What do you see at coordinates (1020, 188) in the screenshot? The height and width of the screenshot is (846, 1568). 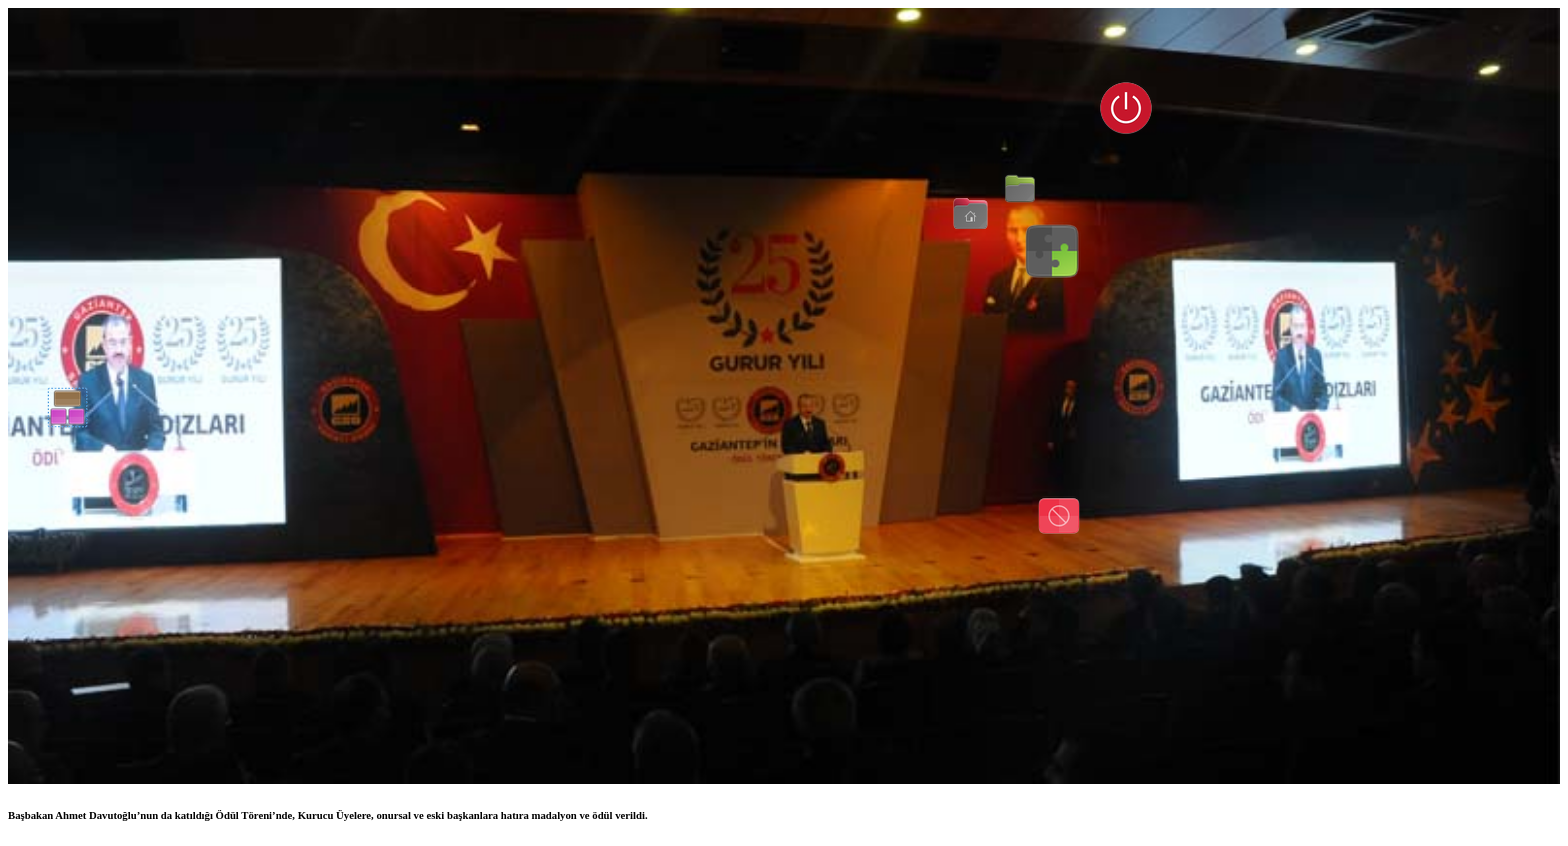 I see `indicates an open or expanded folder` at bounding box center [1020, 188].